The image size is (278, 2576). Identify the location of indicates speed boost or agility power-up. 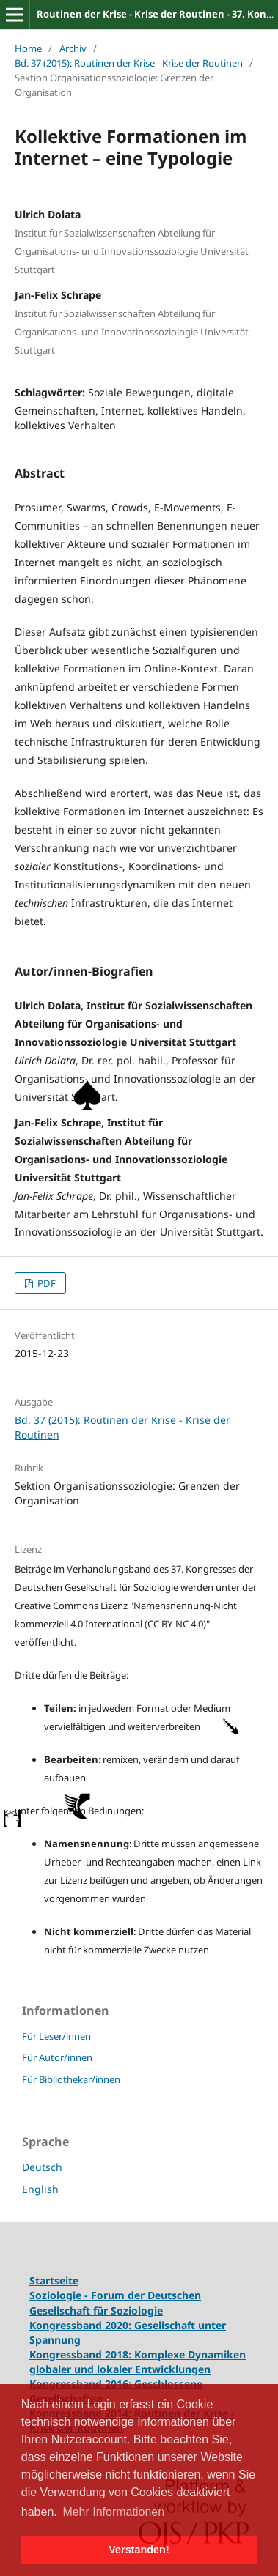
(77, 1806).